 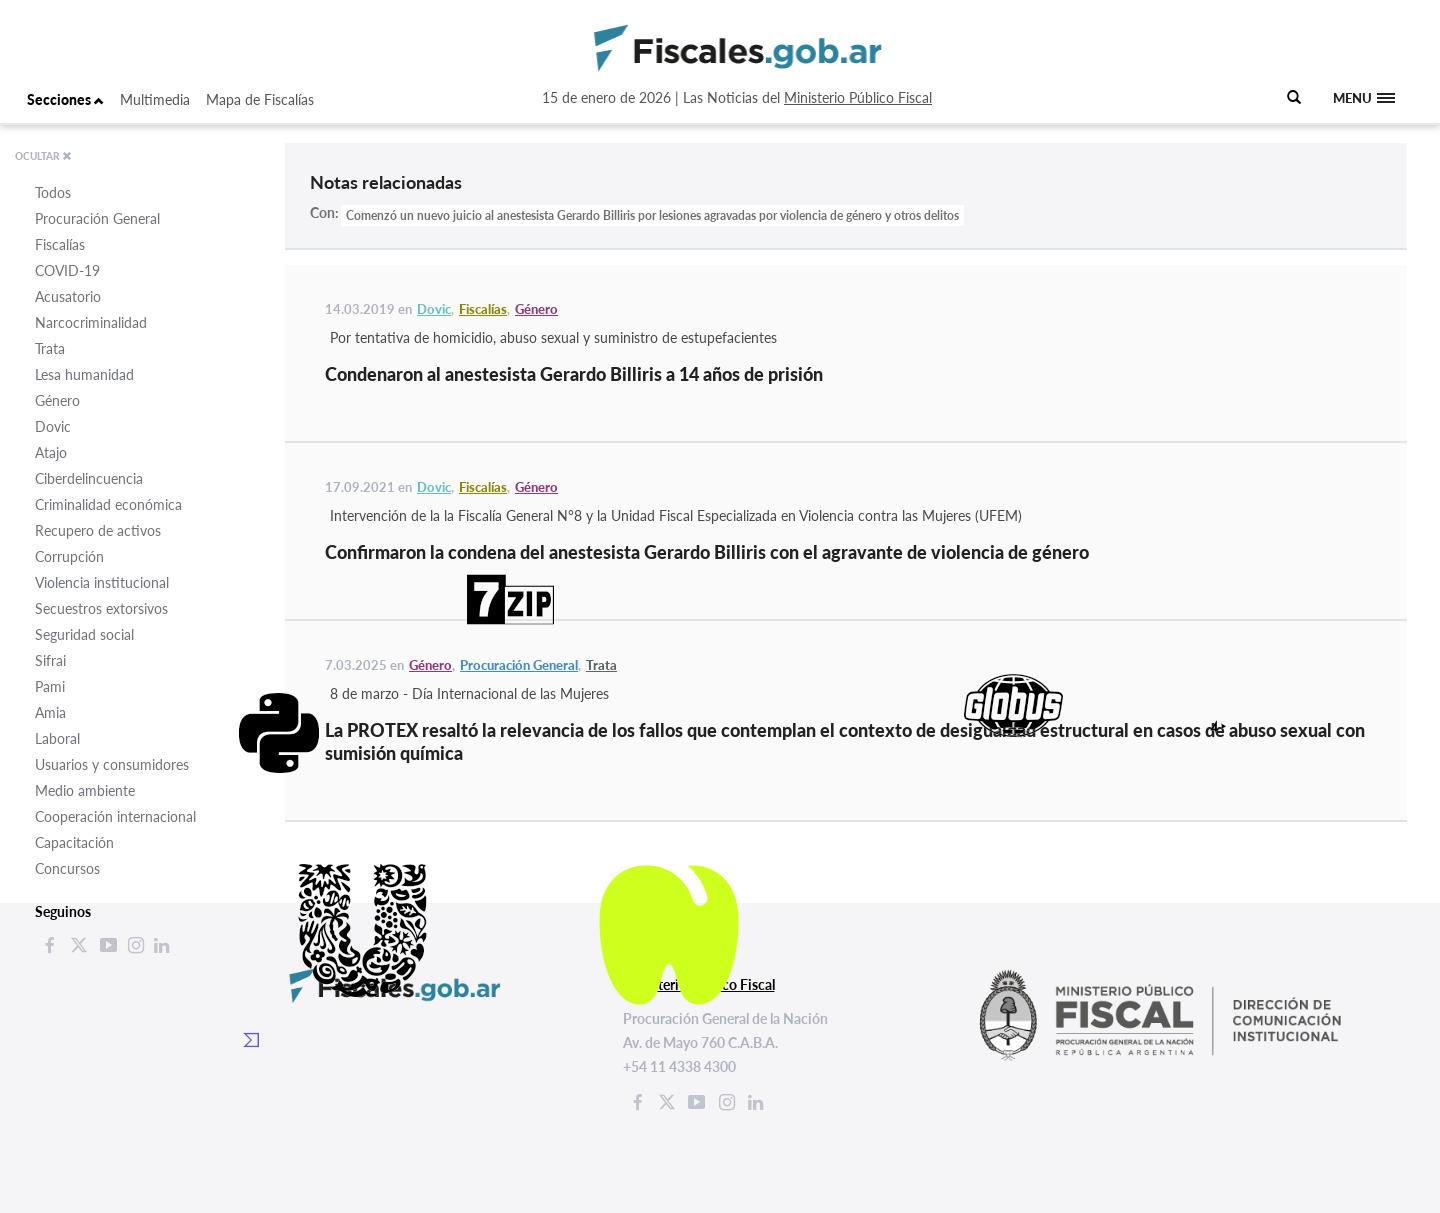 I want to click on open virustotal malware scanning service, so click(x=251, y=1040).